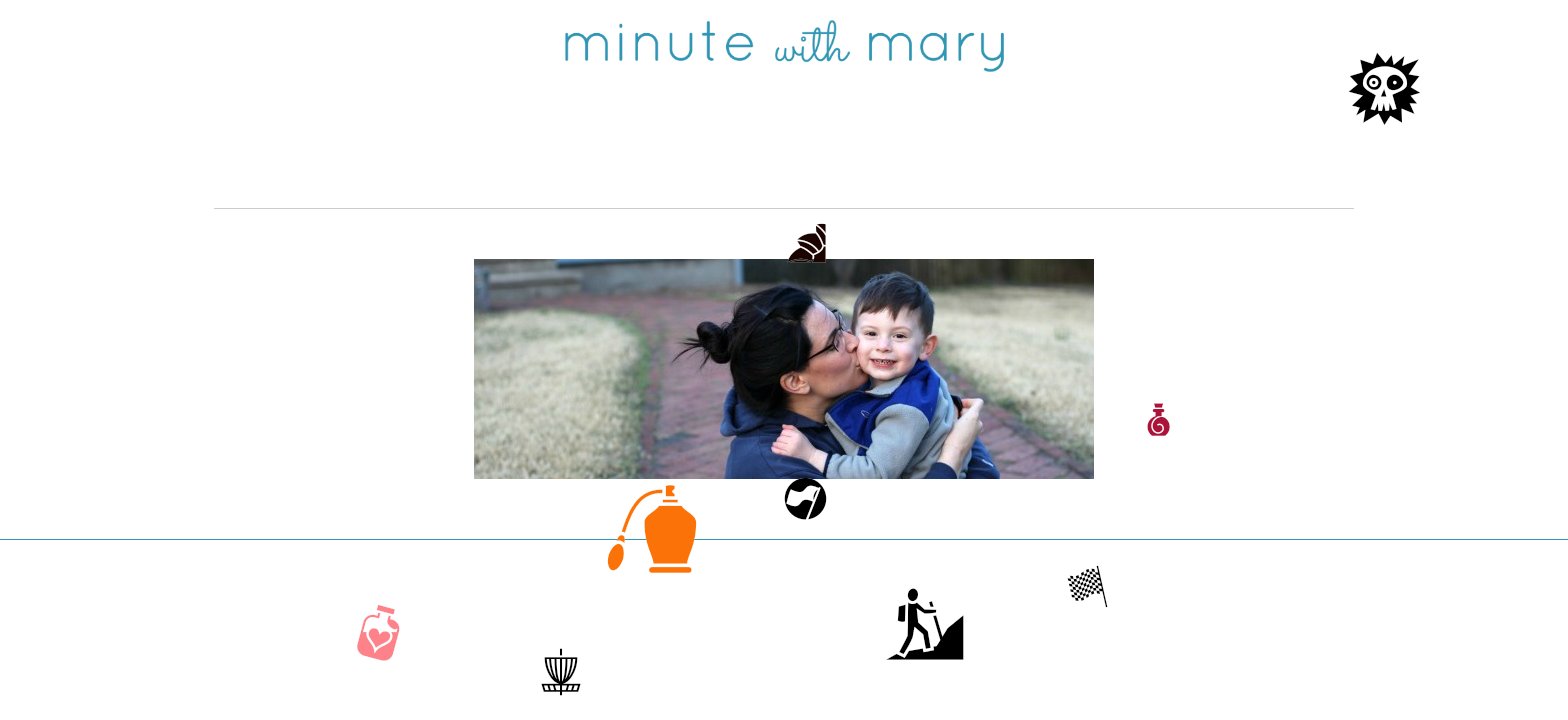 The width and height of the screenshot is (1568, 720). What do you see at coordinates (561, 672) in the screenshot?
I see `access disc golf course information` at bounding box center [561, 672].